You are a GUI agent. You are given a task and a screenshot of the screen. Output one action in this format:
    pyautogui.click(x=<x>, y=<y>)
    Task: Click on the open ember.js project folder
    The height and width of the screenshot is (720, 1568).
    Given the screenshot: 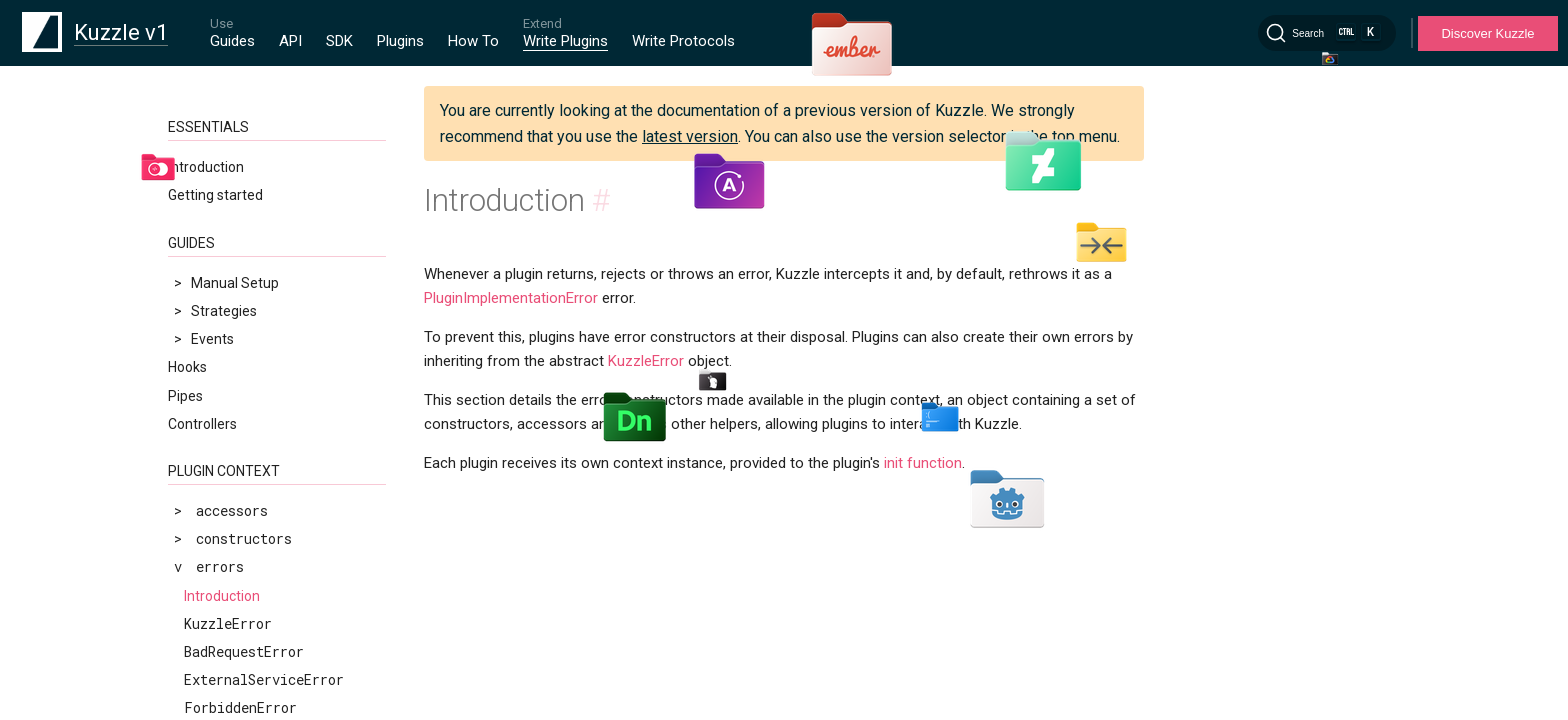 What is the action you would take?
    pyautogui.click(x=851, y=46)
    